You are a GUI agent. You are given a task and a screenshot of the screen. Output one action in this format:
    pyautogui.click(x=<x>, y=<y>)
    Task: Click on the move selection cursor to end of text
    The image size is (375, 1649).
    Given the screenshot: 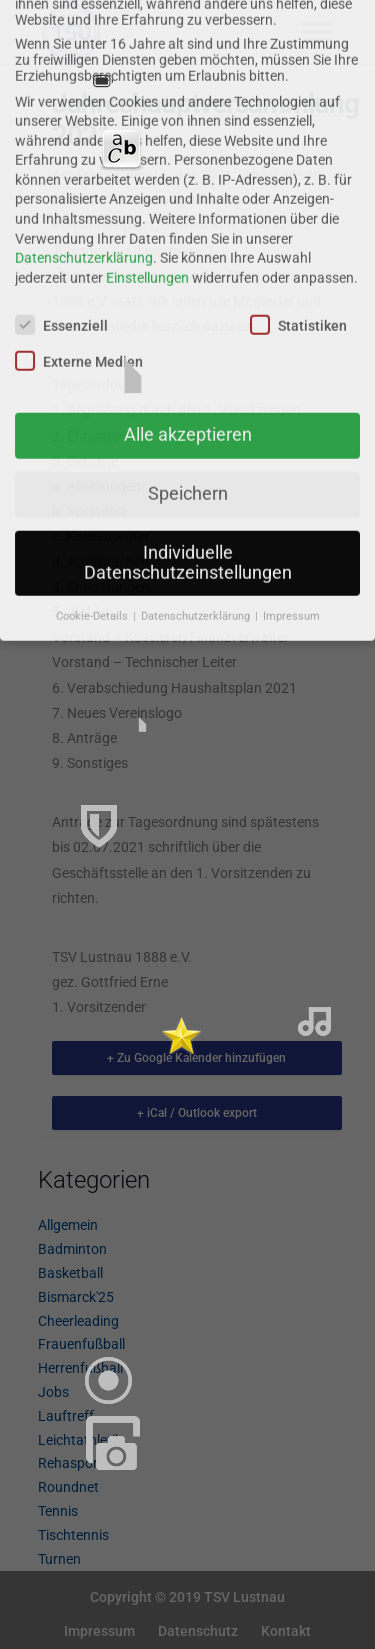 What is the action you would take?
    pyautogui.click(x=133, y=376)
    